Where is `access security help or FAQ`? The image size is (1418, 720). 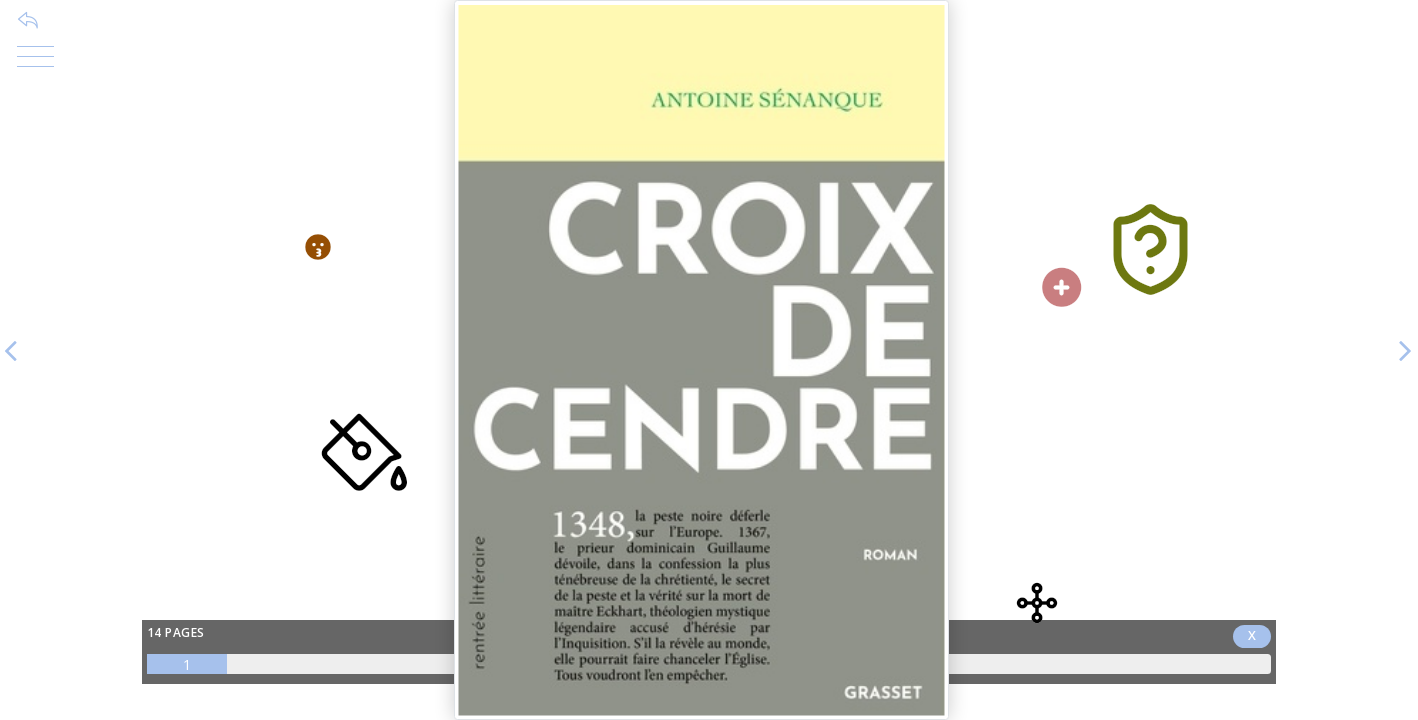
access security help or FAQ is located at coordinates (1150, 249).